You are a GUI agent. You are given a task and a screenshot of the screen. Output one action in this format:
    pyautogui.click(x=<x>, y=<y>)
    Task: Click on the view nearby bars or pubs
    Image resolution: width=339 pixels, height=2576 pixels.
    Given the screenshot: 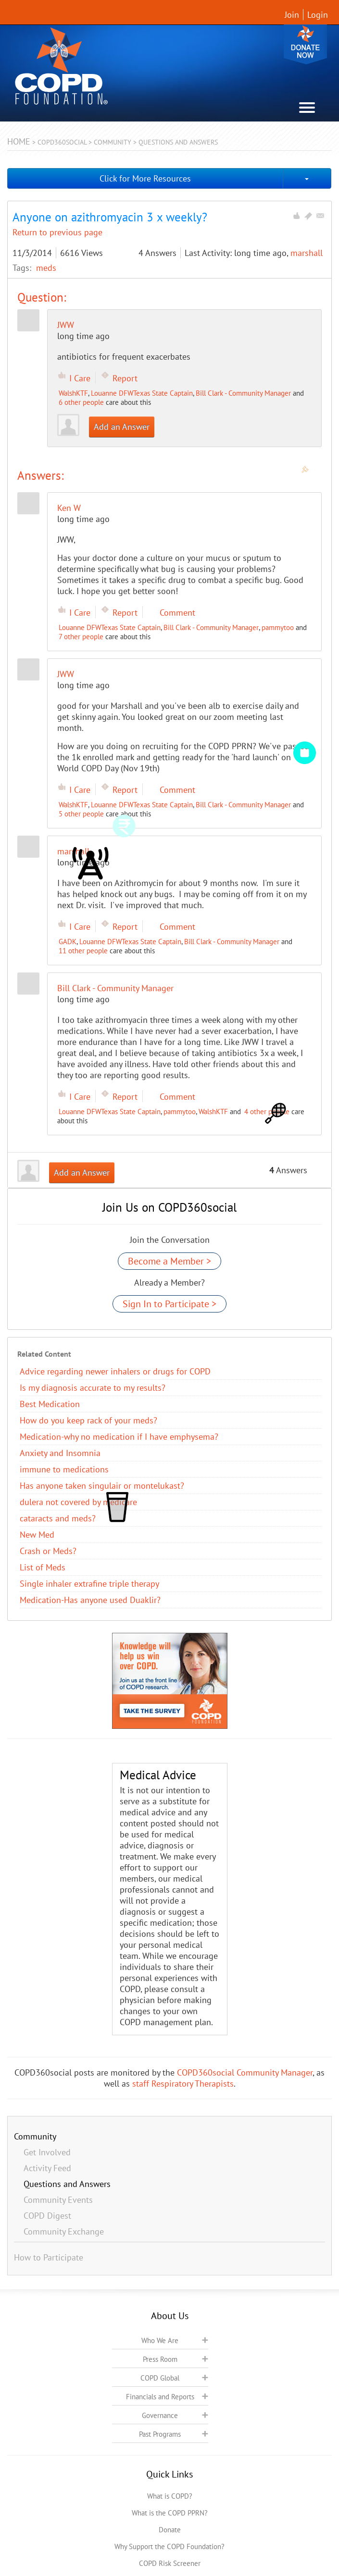 What is the action you would take?
    pyautogui.click(x=117, y=1507)
    